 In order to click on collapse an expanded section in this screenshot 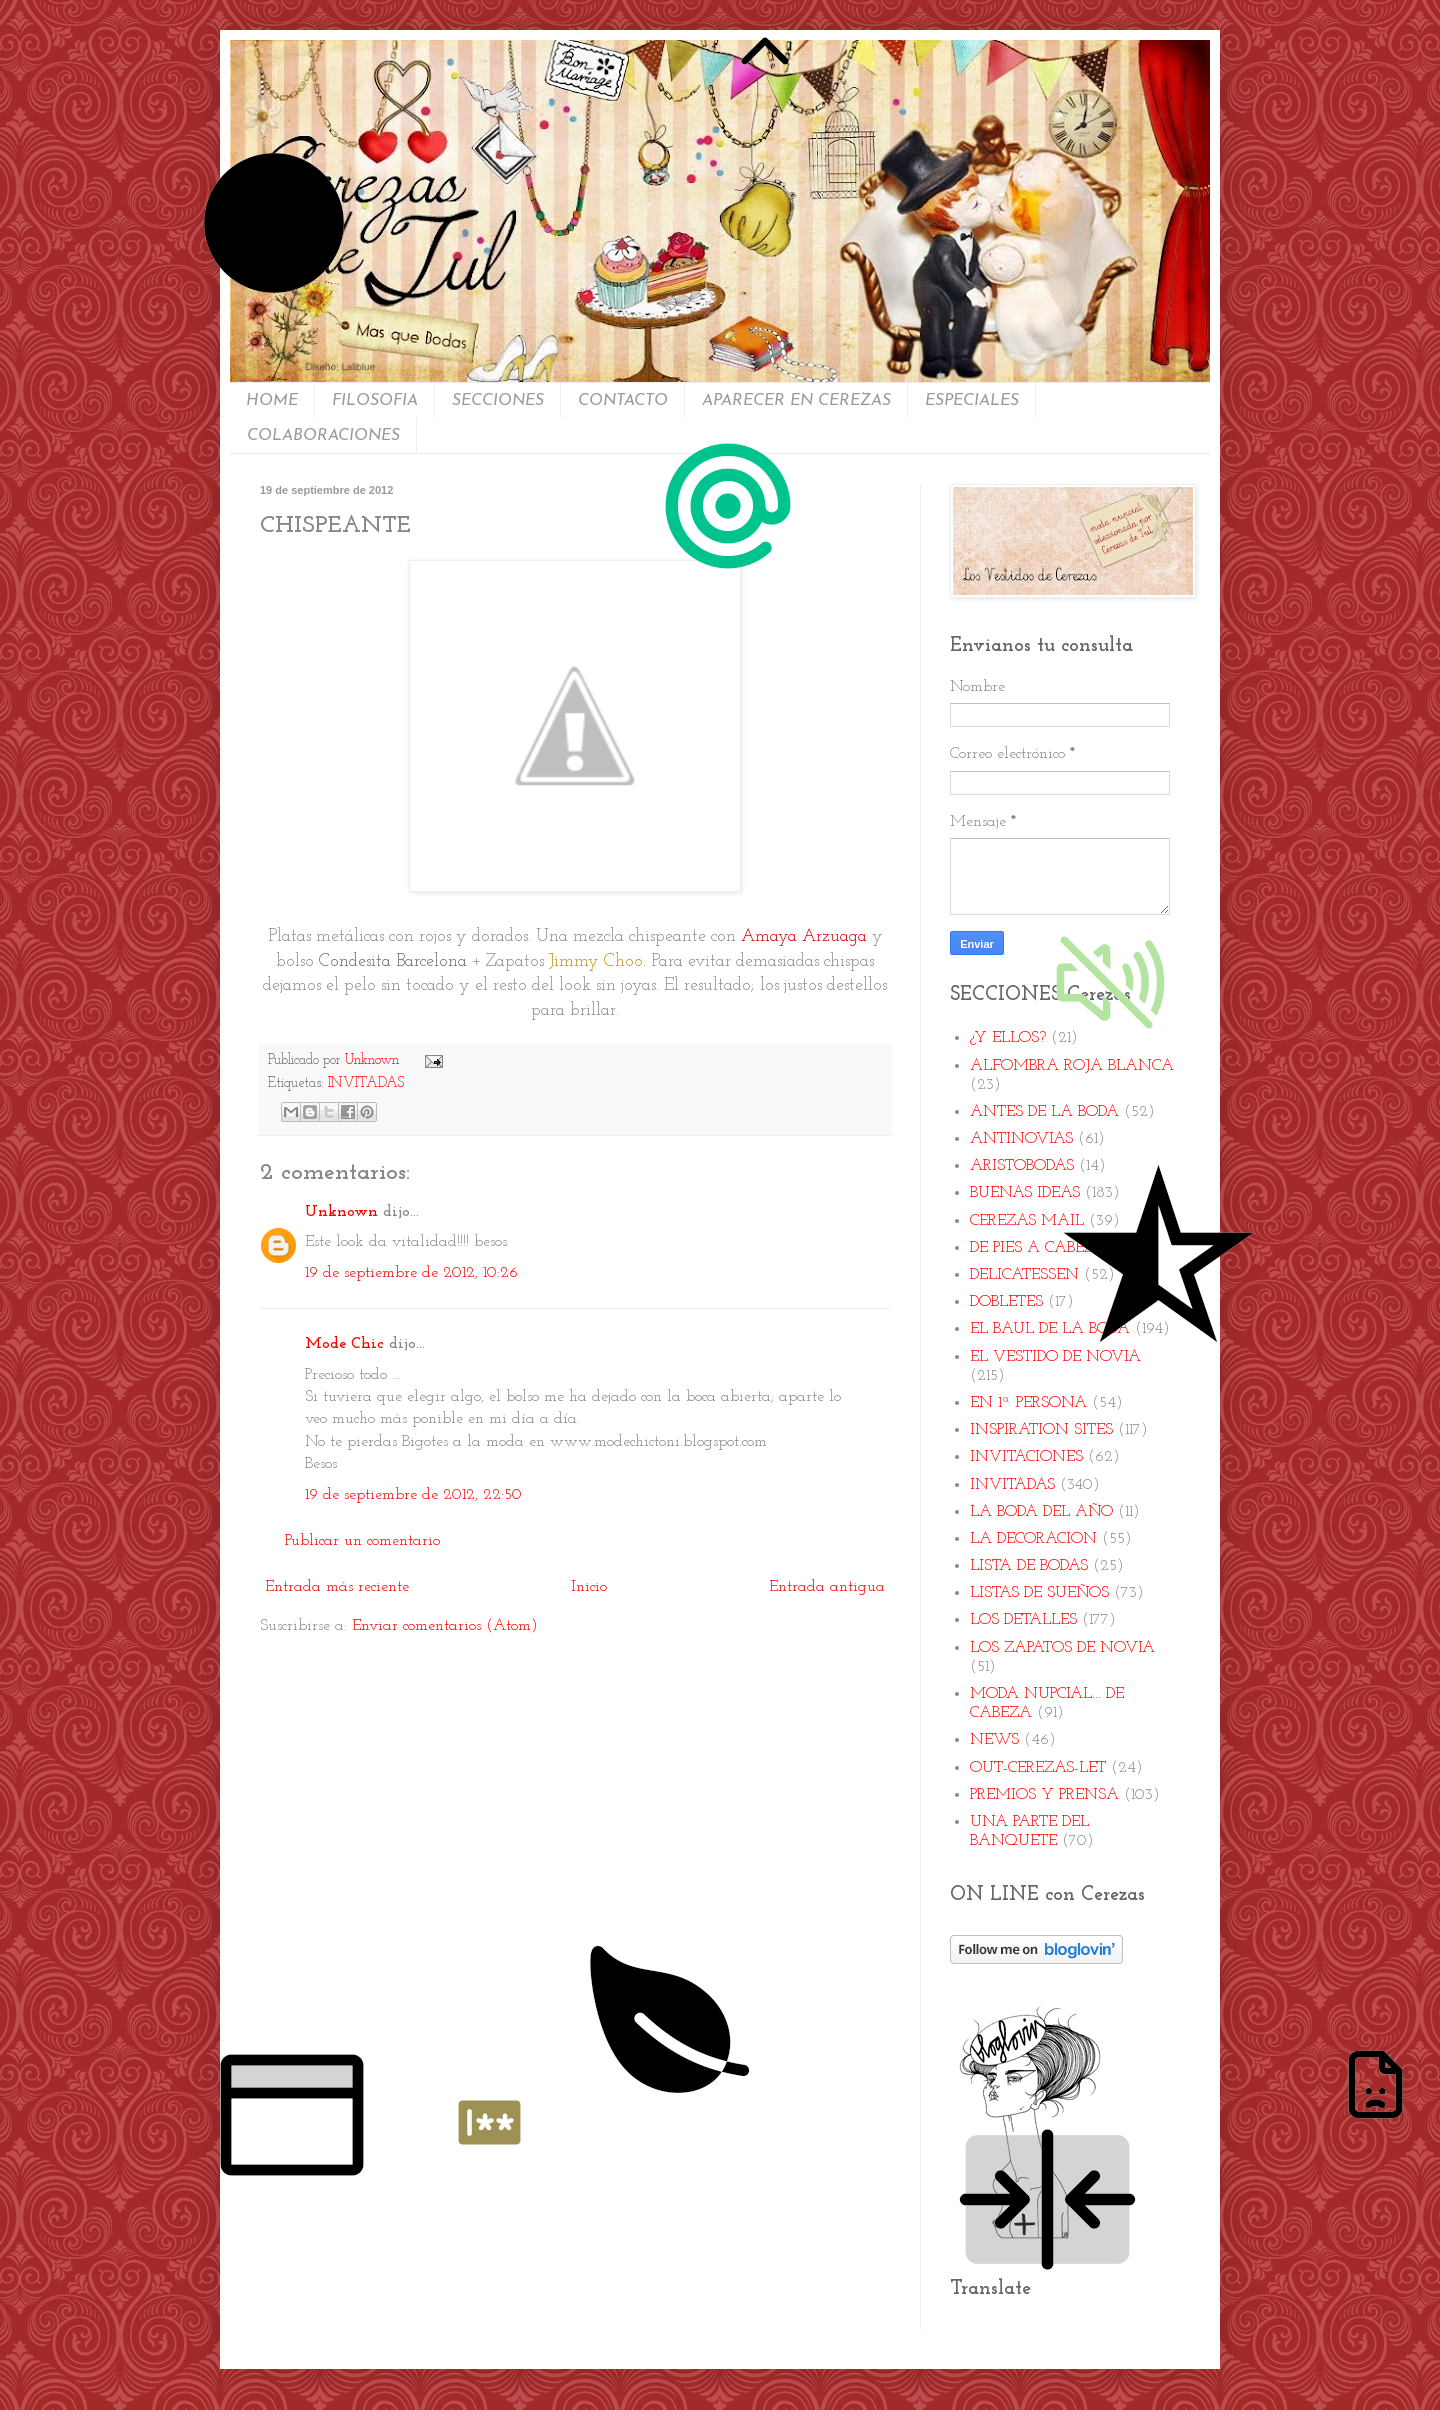, I will do `click(765, 51)`.